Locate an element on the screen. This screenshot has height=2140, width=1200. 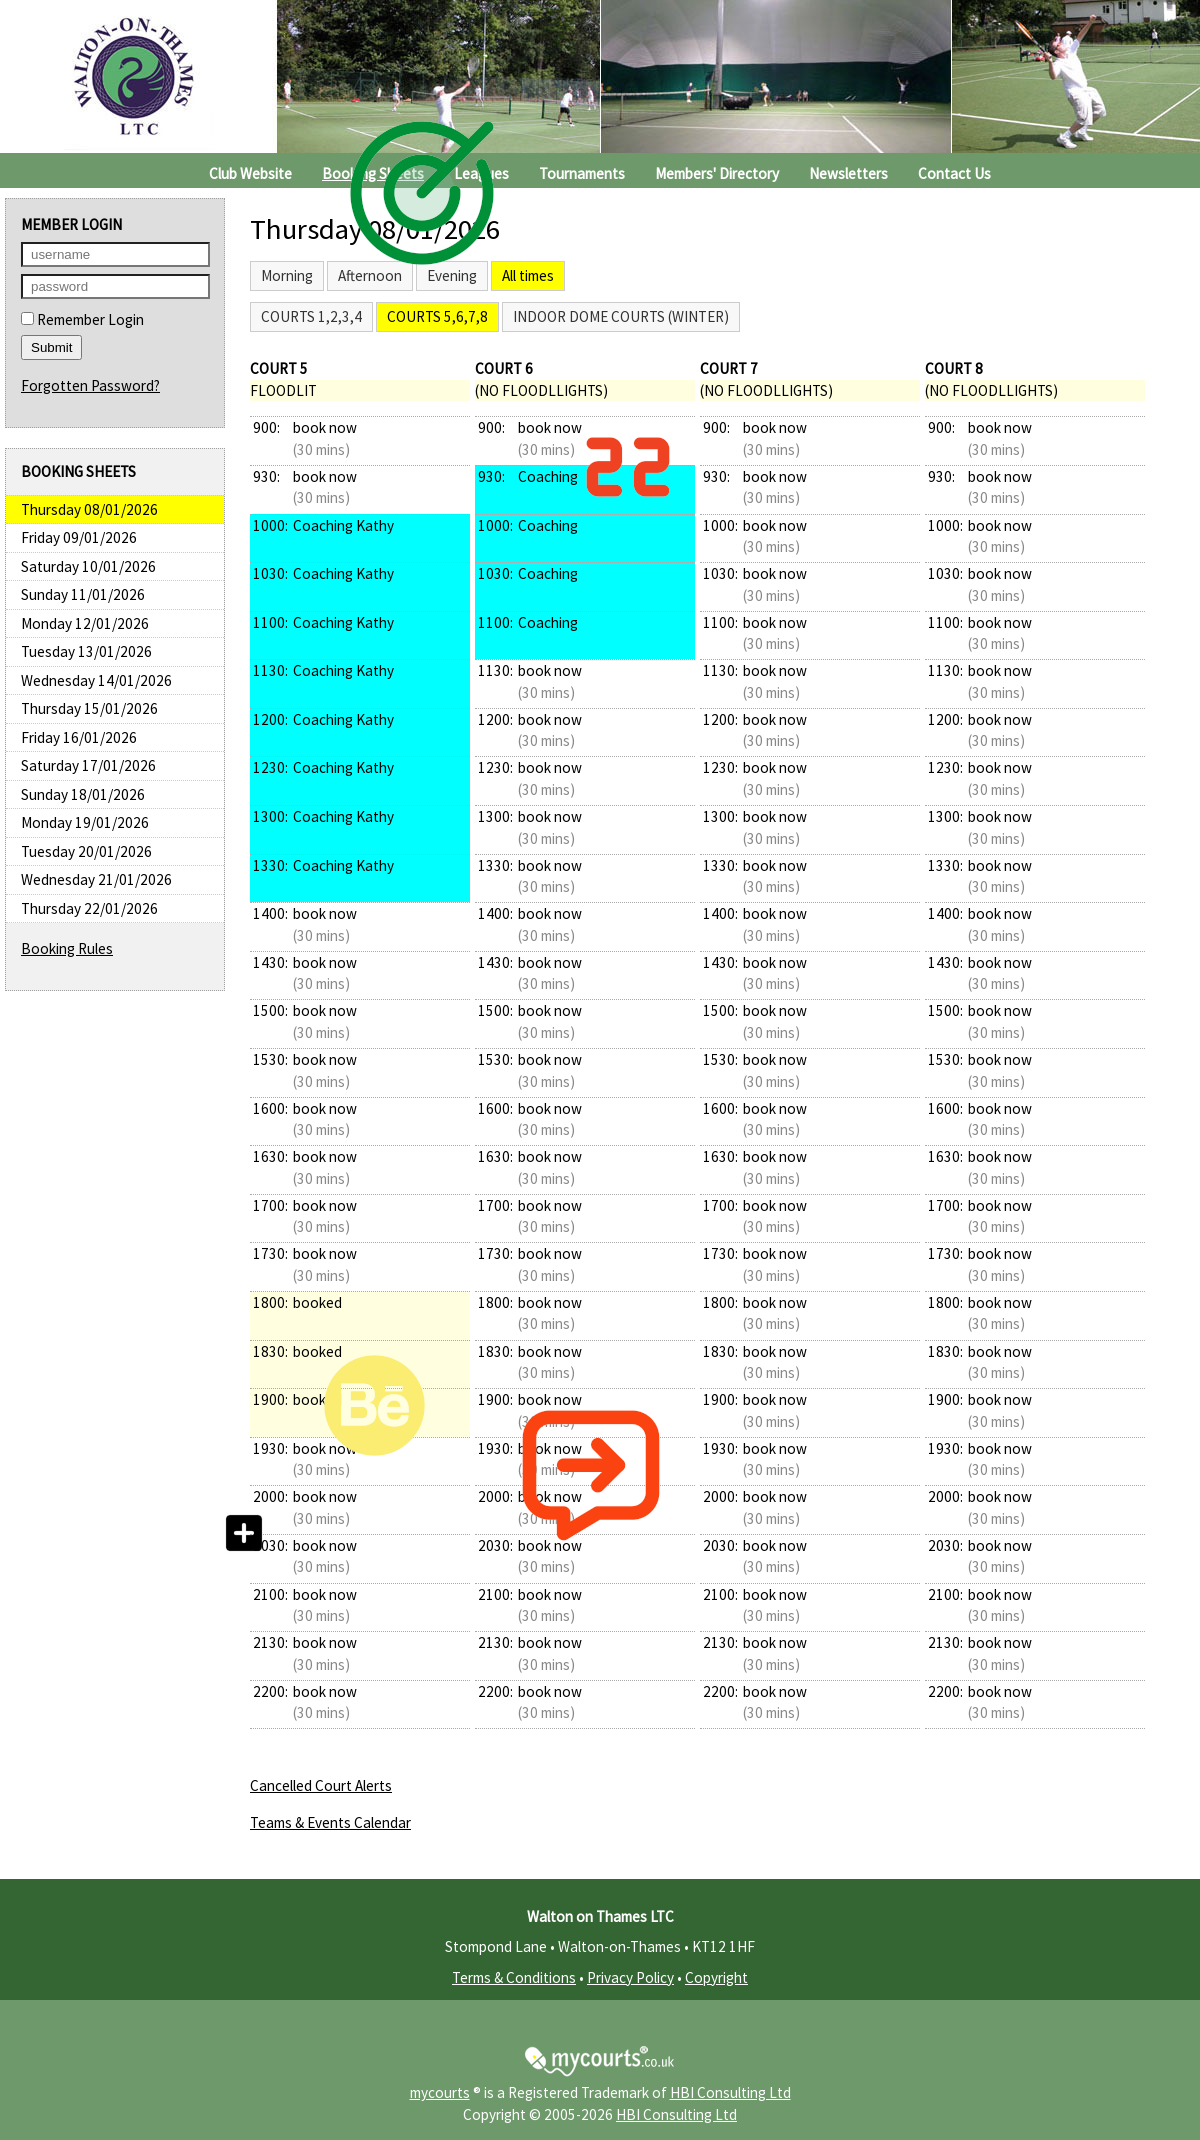
indicates item number 22 in a list or sequence is located at coordinates (628, 467).